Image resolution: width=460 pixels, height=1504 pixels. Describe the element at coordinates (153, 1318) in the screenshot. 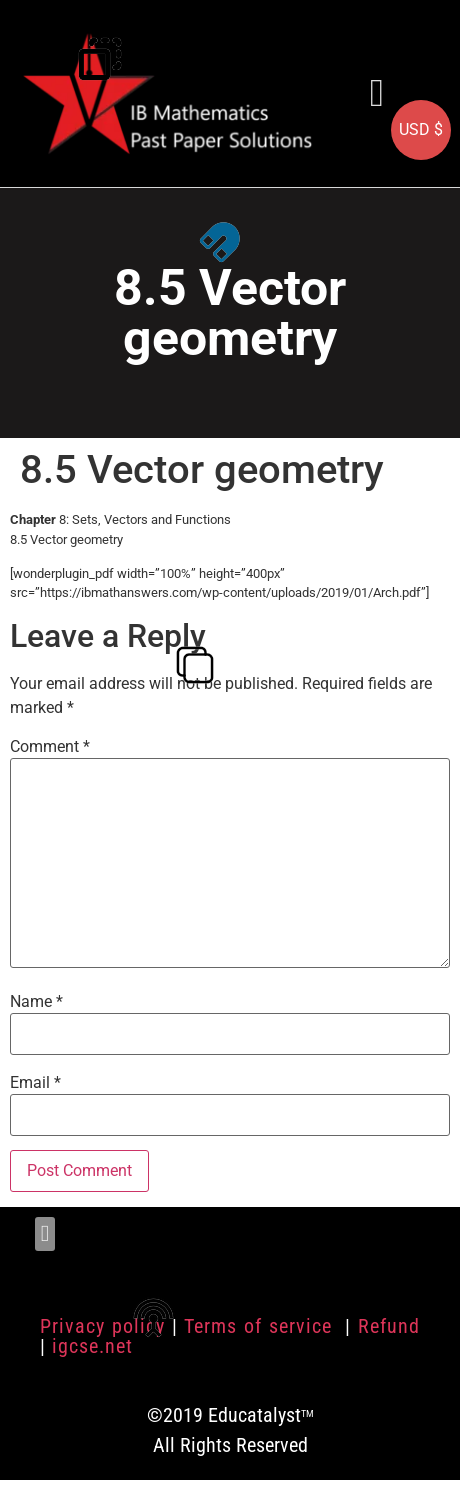

I see `configure antenna or broadcast settings` at that location.